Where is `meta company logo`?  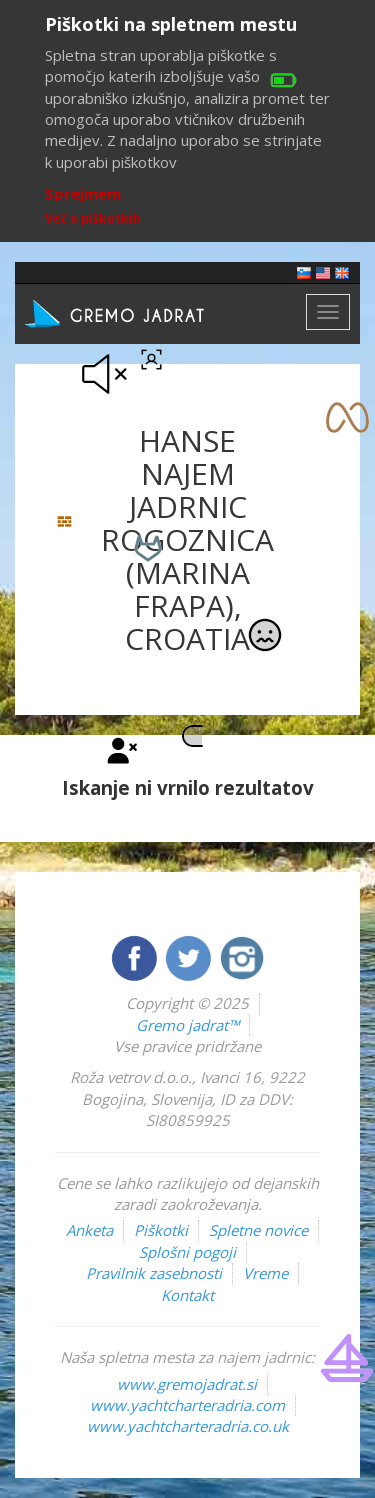
meta company logo is located at coordinates (347, 417).